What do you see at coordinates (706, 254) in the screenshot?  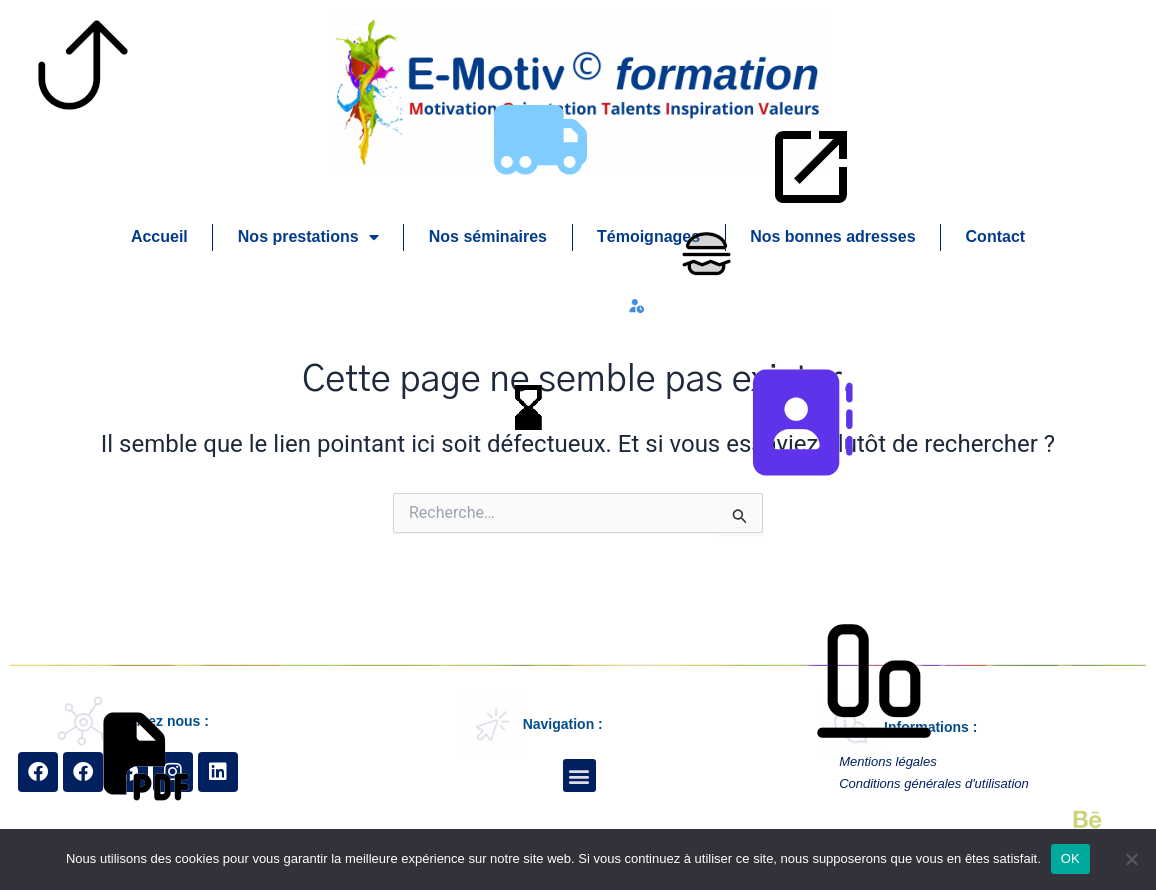 I see `view food or restaurant options` at bounding box center [706, 254].